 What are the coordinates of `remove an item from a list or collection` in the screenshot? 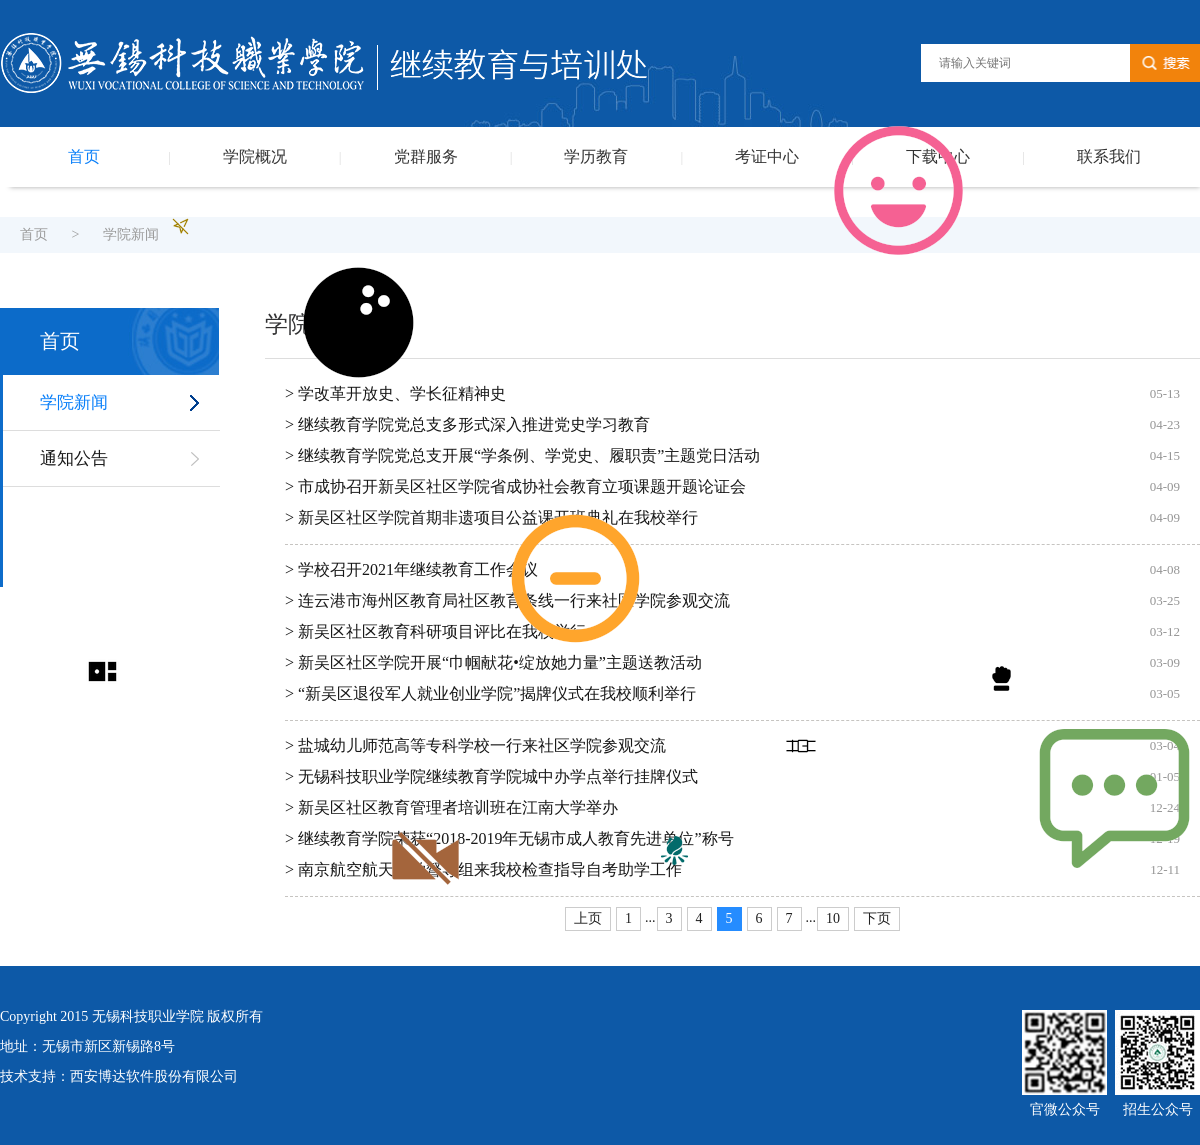 It's located at (575, 578).